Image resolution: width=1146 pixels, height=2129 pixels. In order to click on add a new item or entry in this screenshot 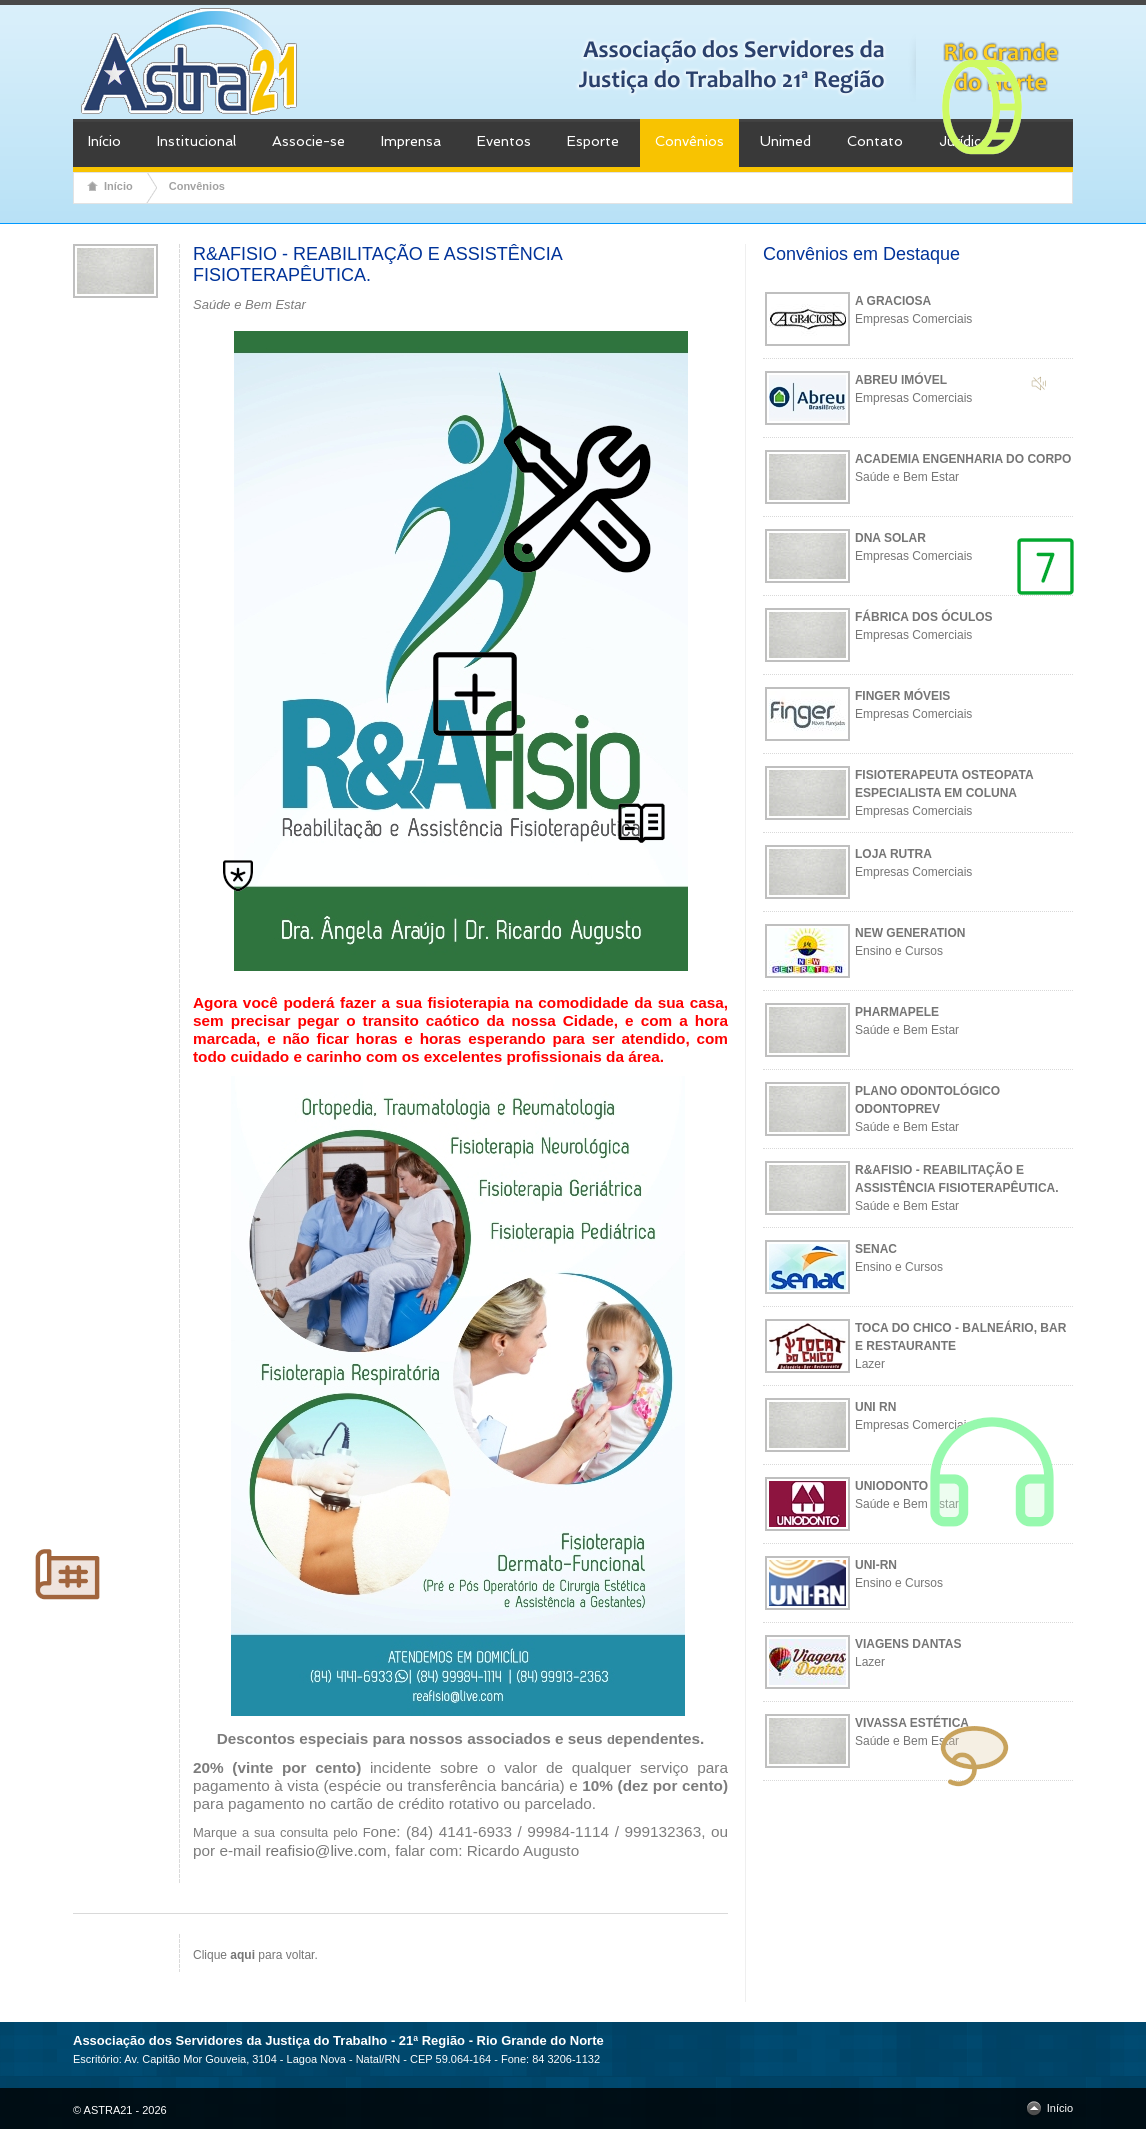, I will do `click(475, 694)`.